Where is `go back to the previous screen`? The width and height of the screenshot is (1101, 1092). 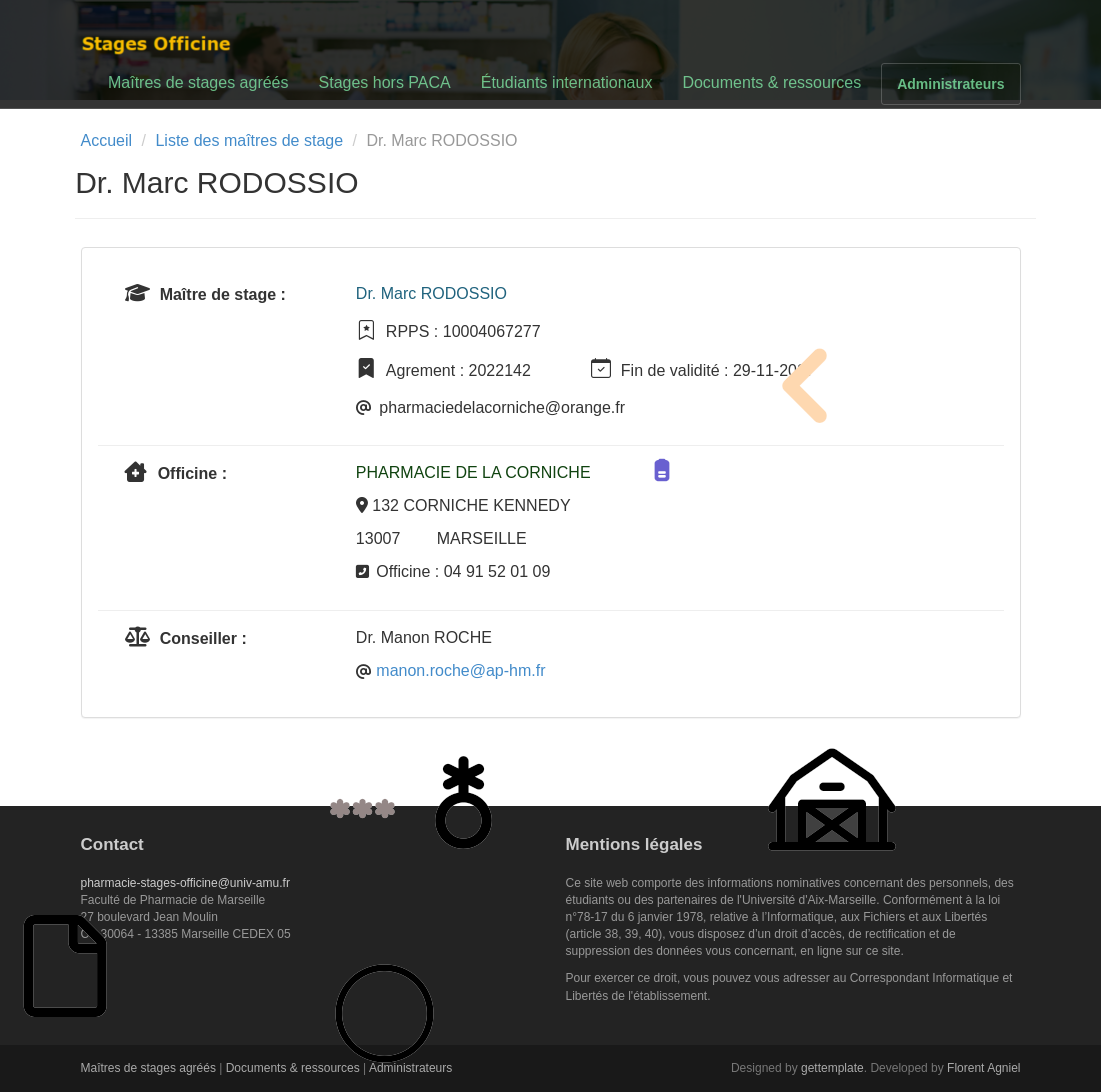
go back to the previous screen is located at coordinates (804, 385).